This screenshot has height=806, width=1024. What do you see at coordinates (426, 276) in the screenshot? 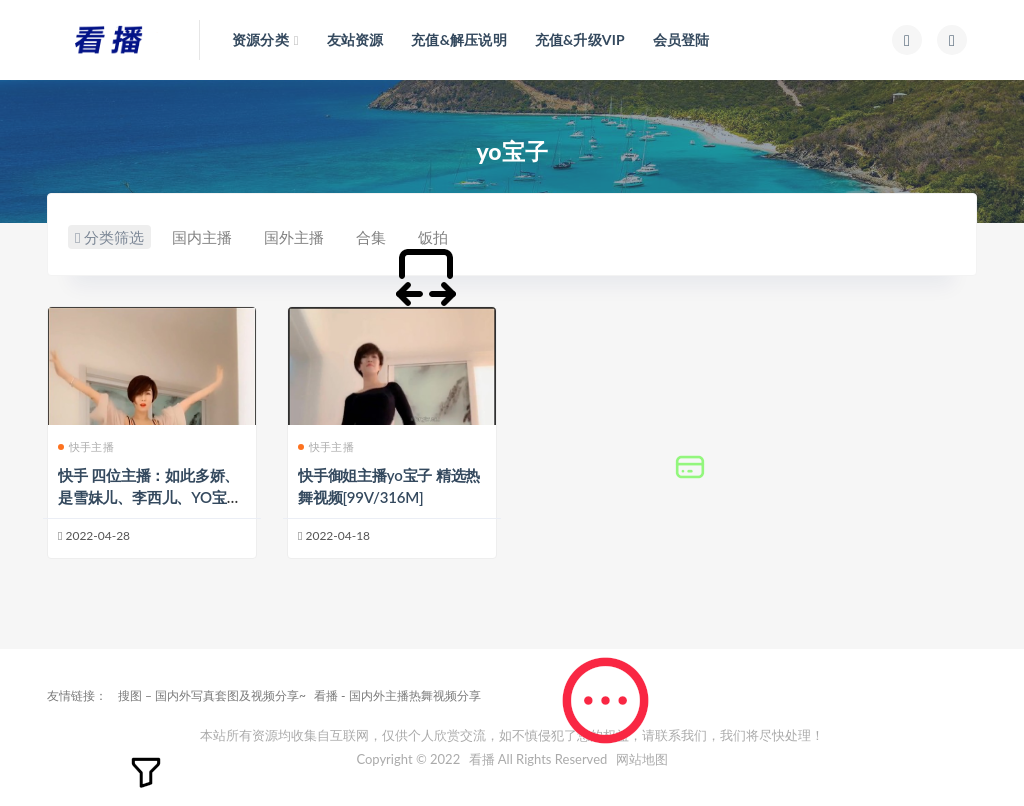
I see `auto-fit content to available width` at bounding box center [426, 276].